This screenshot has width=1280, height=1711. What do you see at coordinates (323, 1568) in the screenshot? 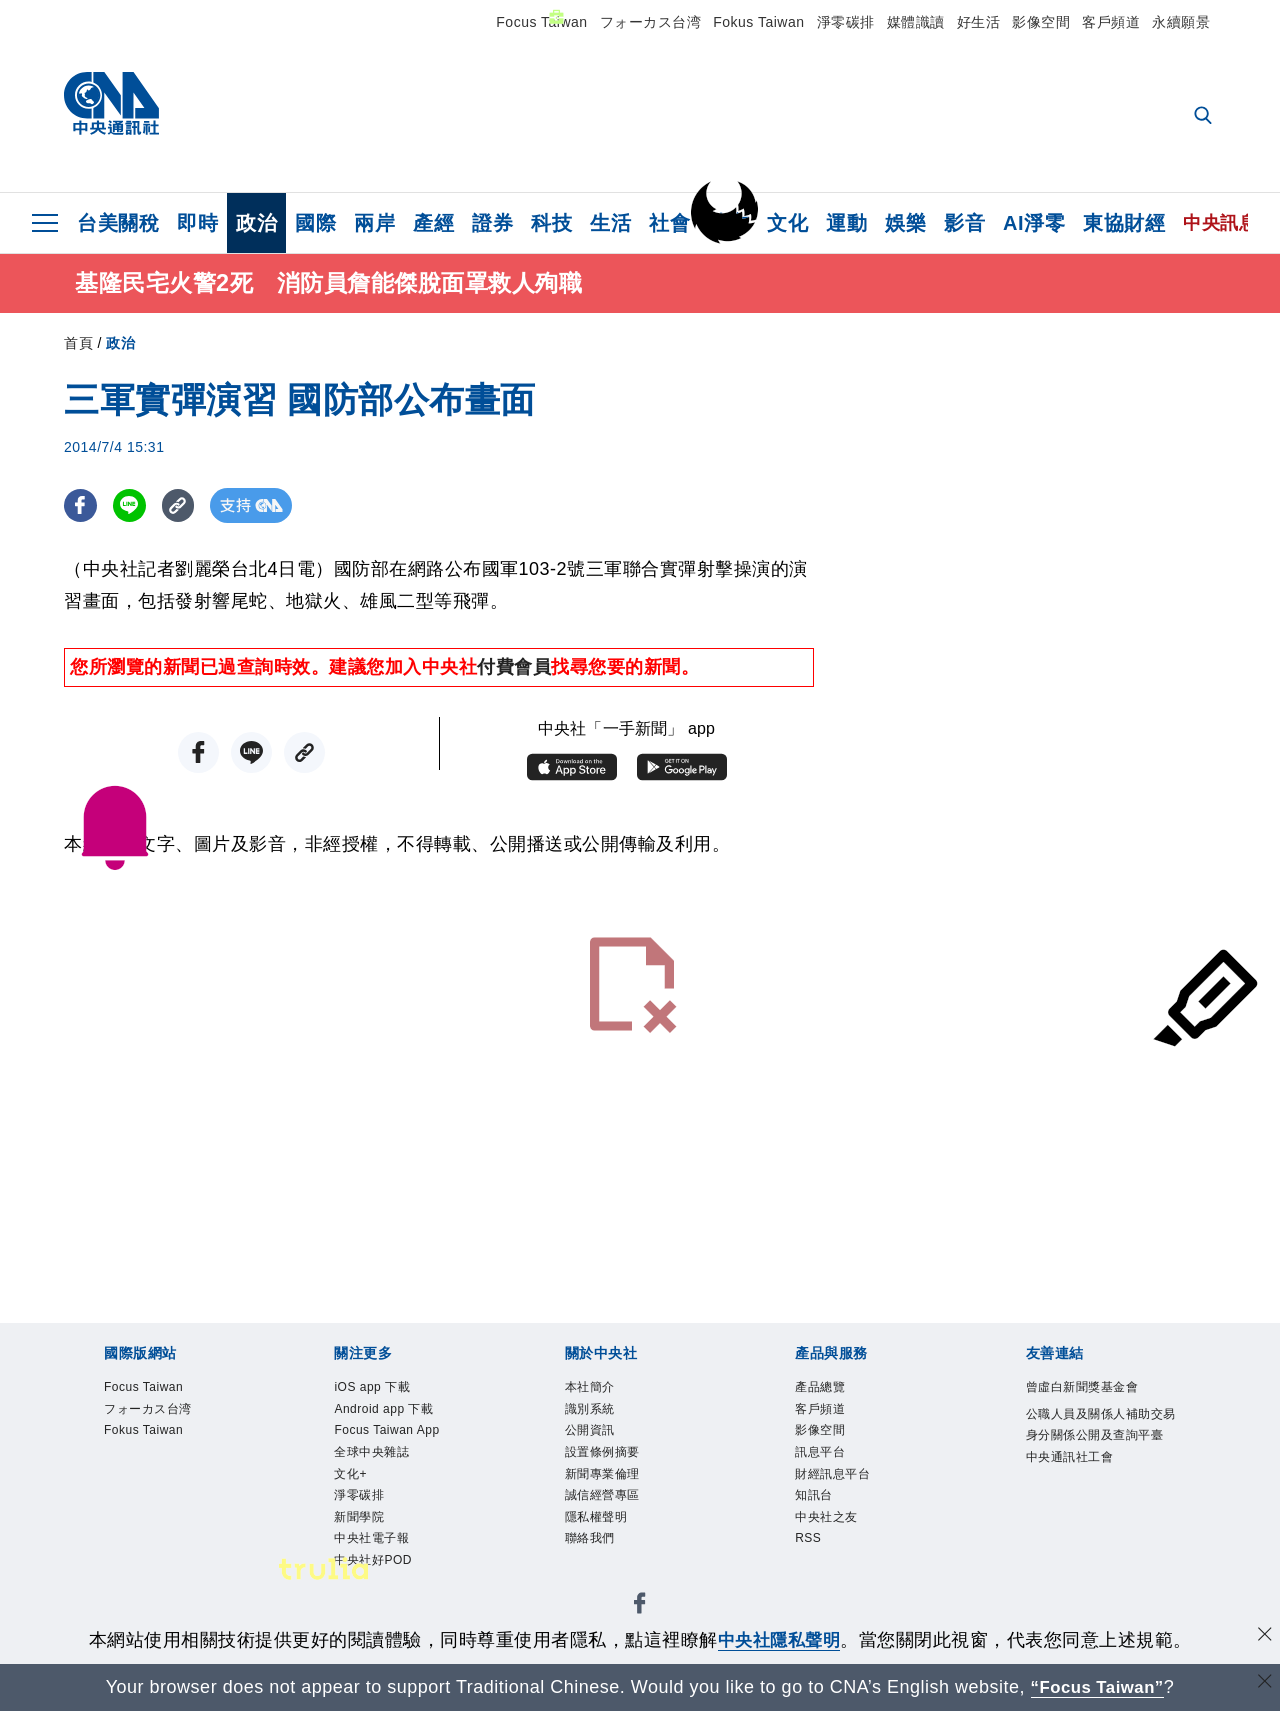
I see `open the Trulia real estate app` at bounding box center [323, 1568].